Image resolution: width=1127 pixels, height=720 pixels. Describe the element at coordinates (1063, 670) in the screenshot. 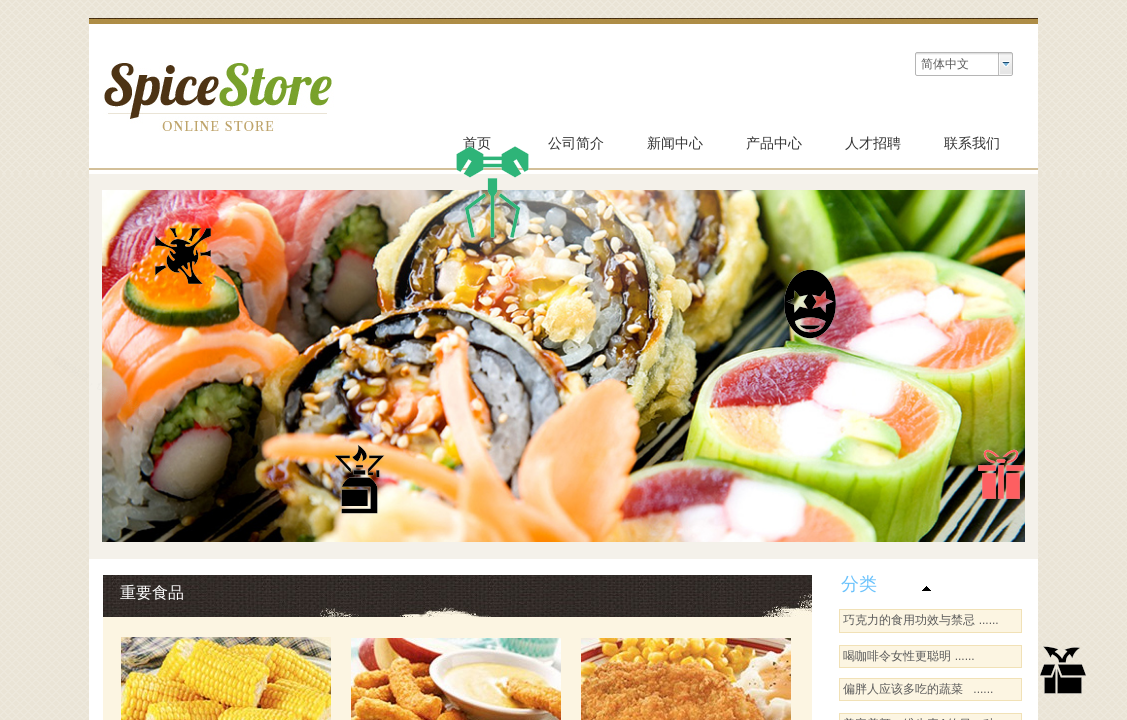

I see `unpack or open a delivery` at that location.